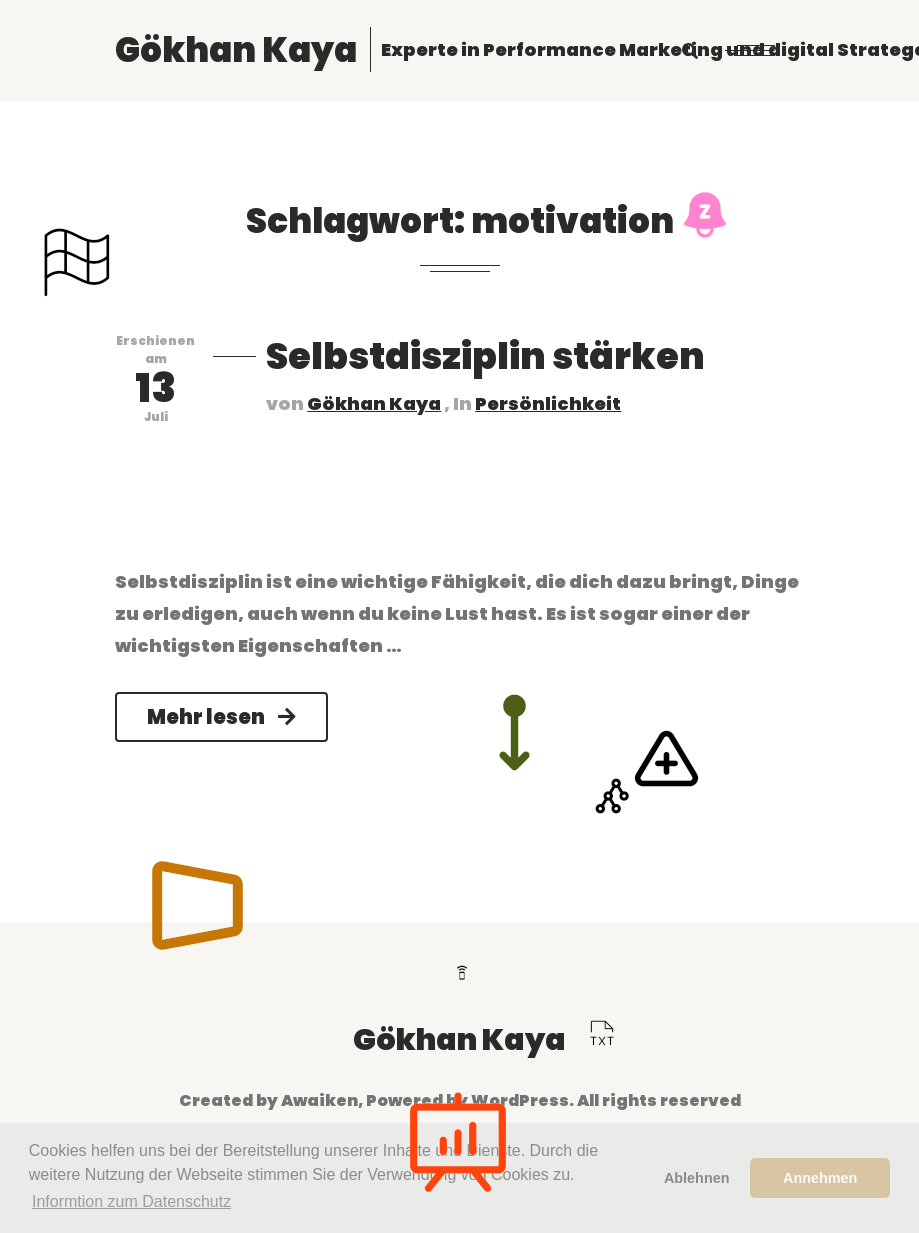  I want to click on open a text file, so click(602, 1034).